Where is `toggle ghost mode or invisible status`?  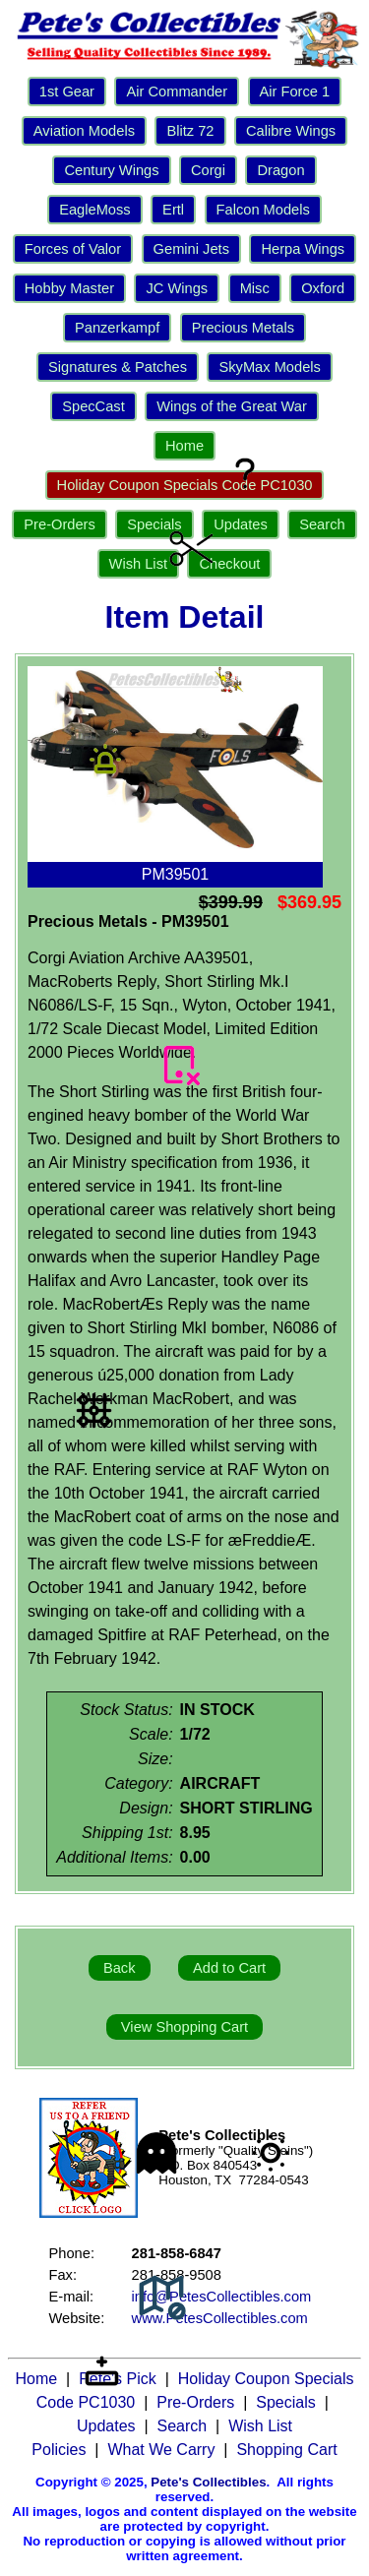 toggle ghost mode or invisible status is located at coordinates (156, 2154).